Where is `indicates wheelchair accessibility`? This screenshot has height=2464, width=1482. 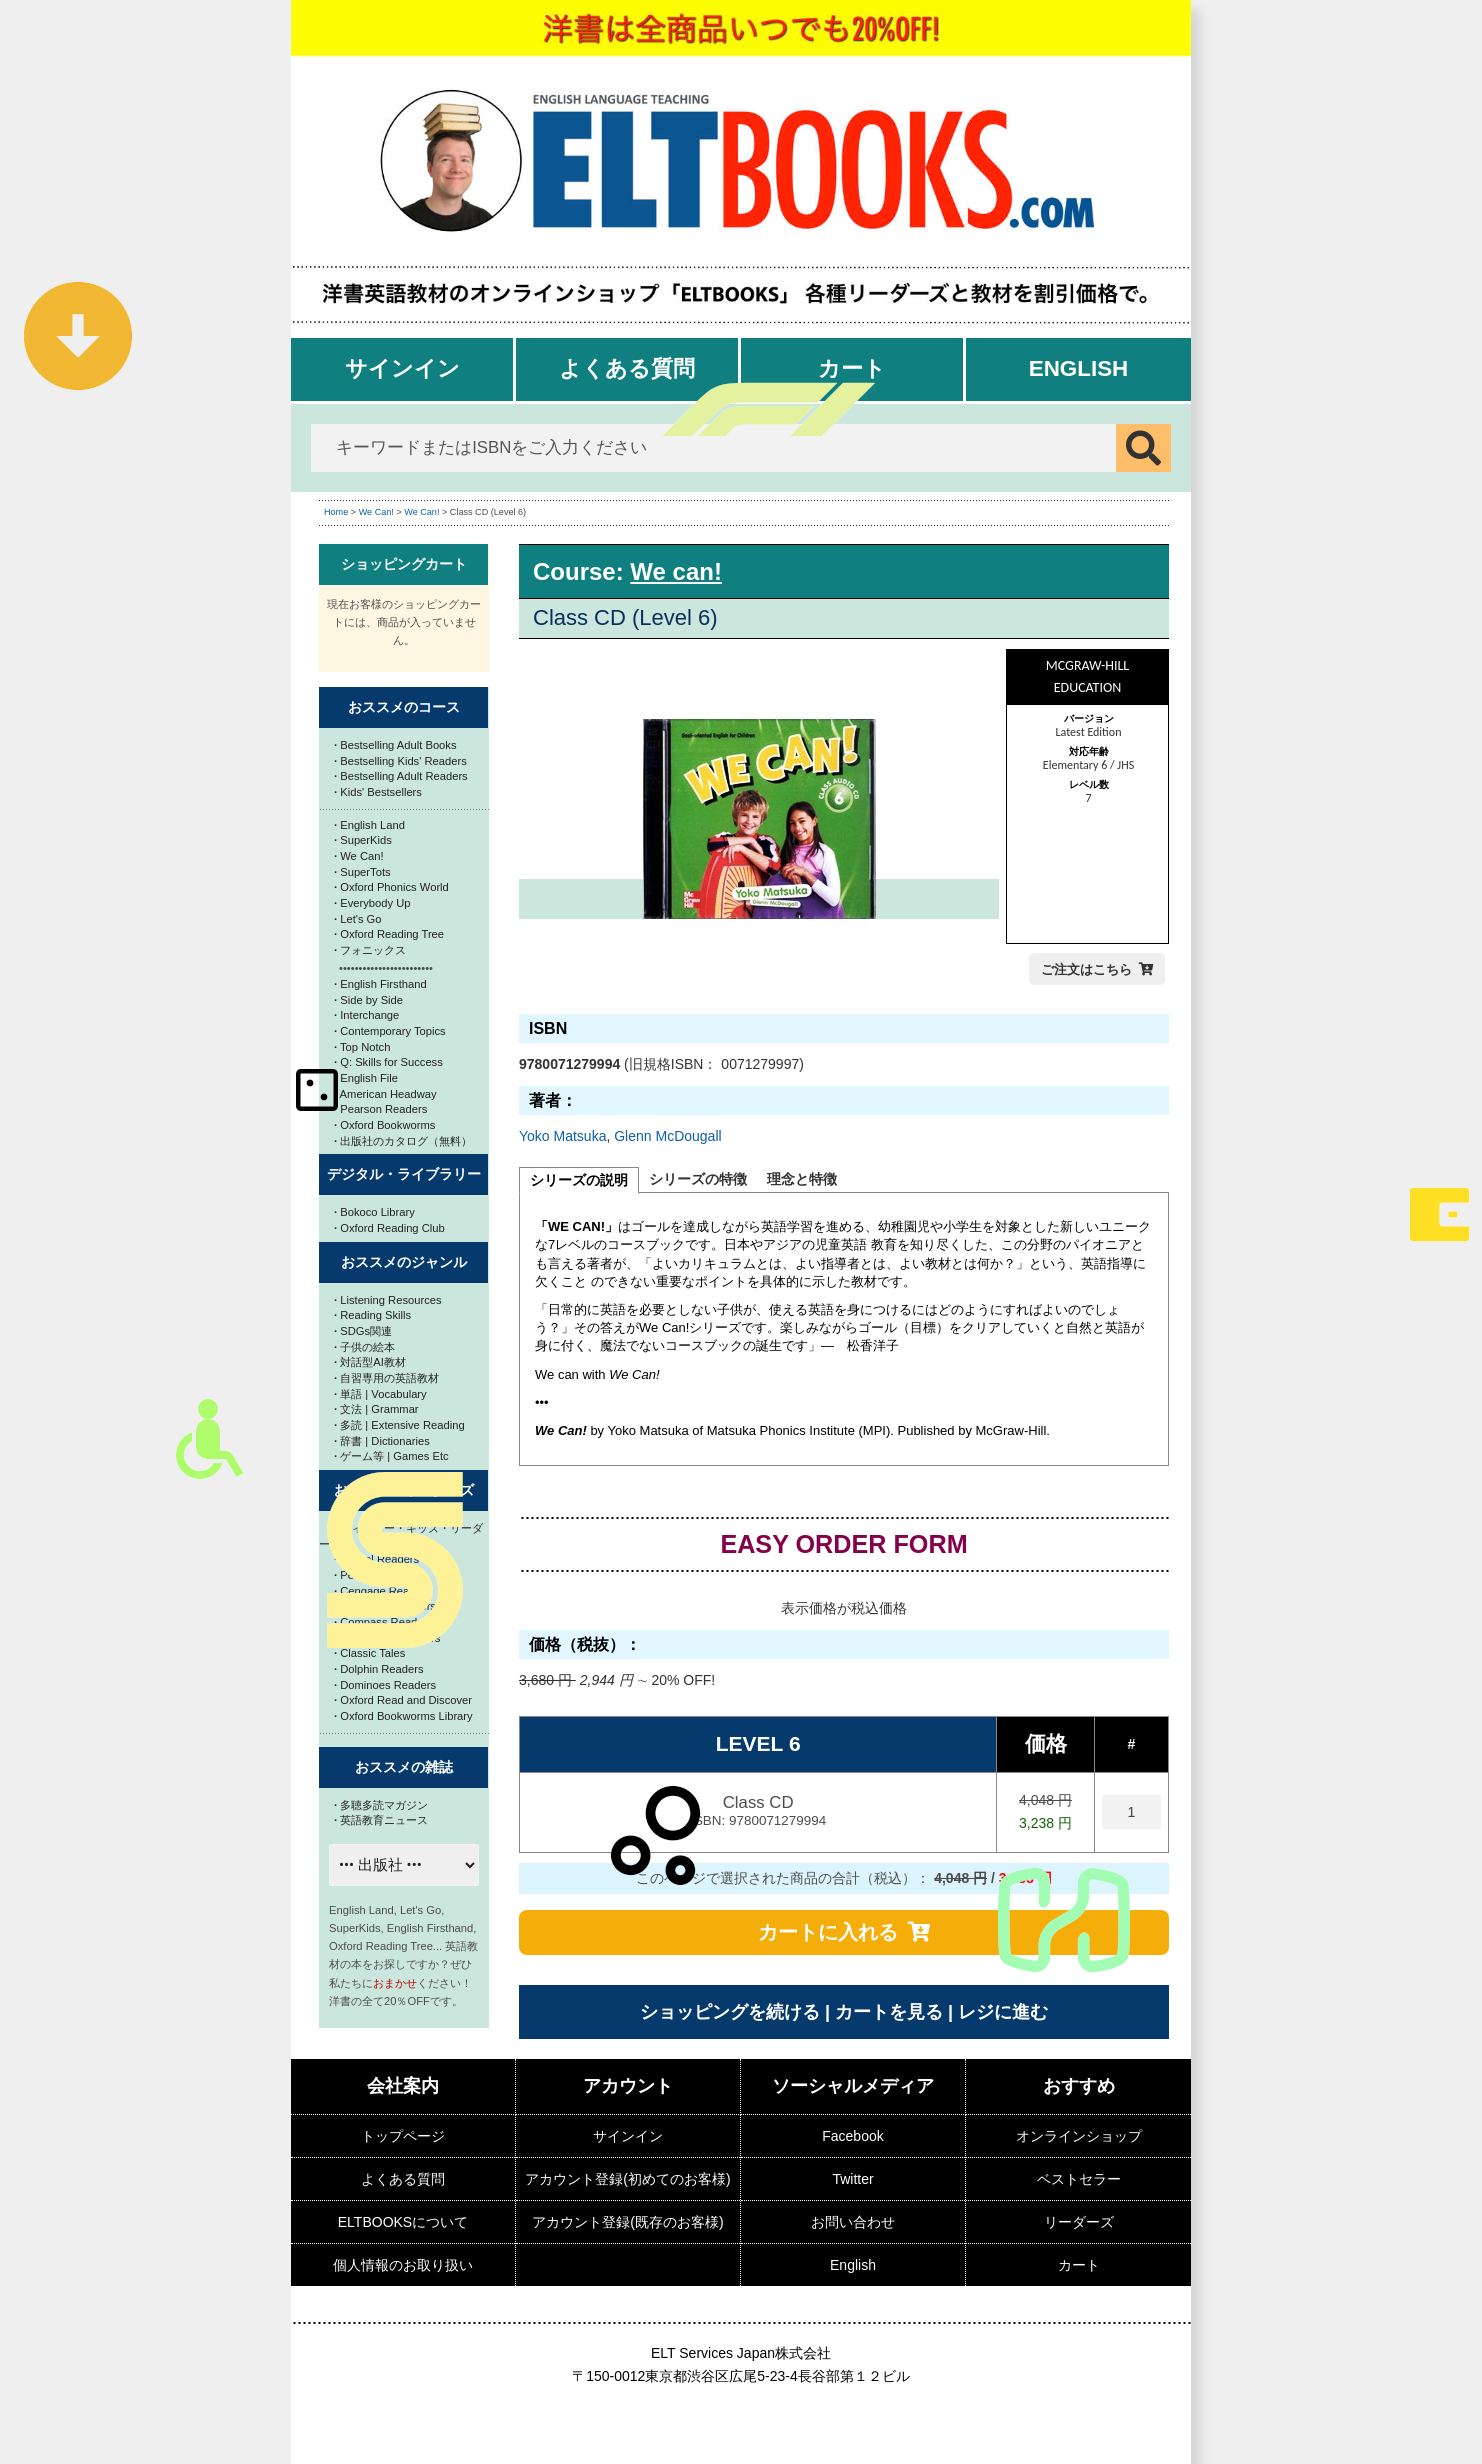 indicates wheelchair accessibility is located at coordinates (208, 1439).